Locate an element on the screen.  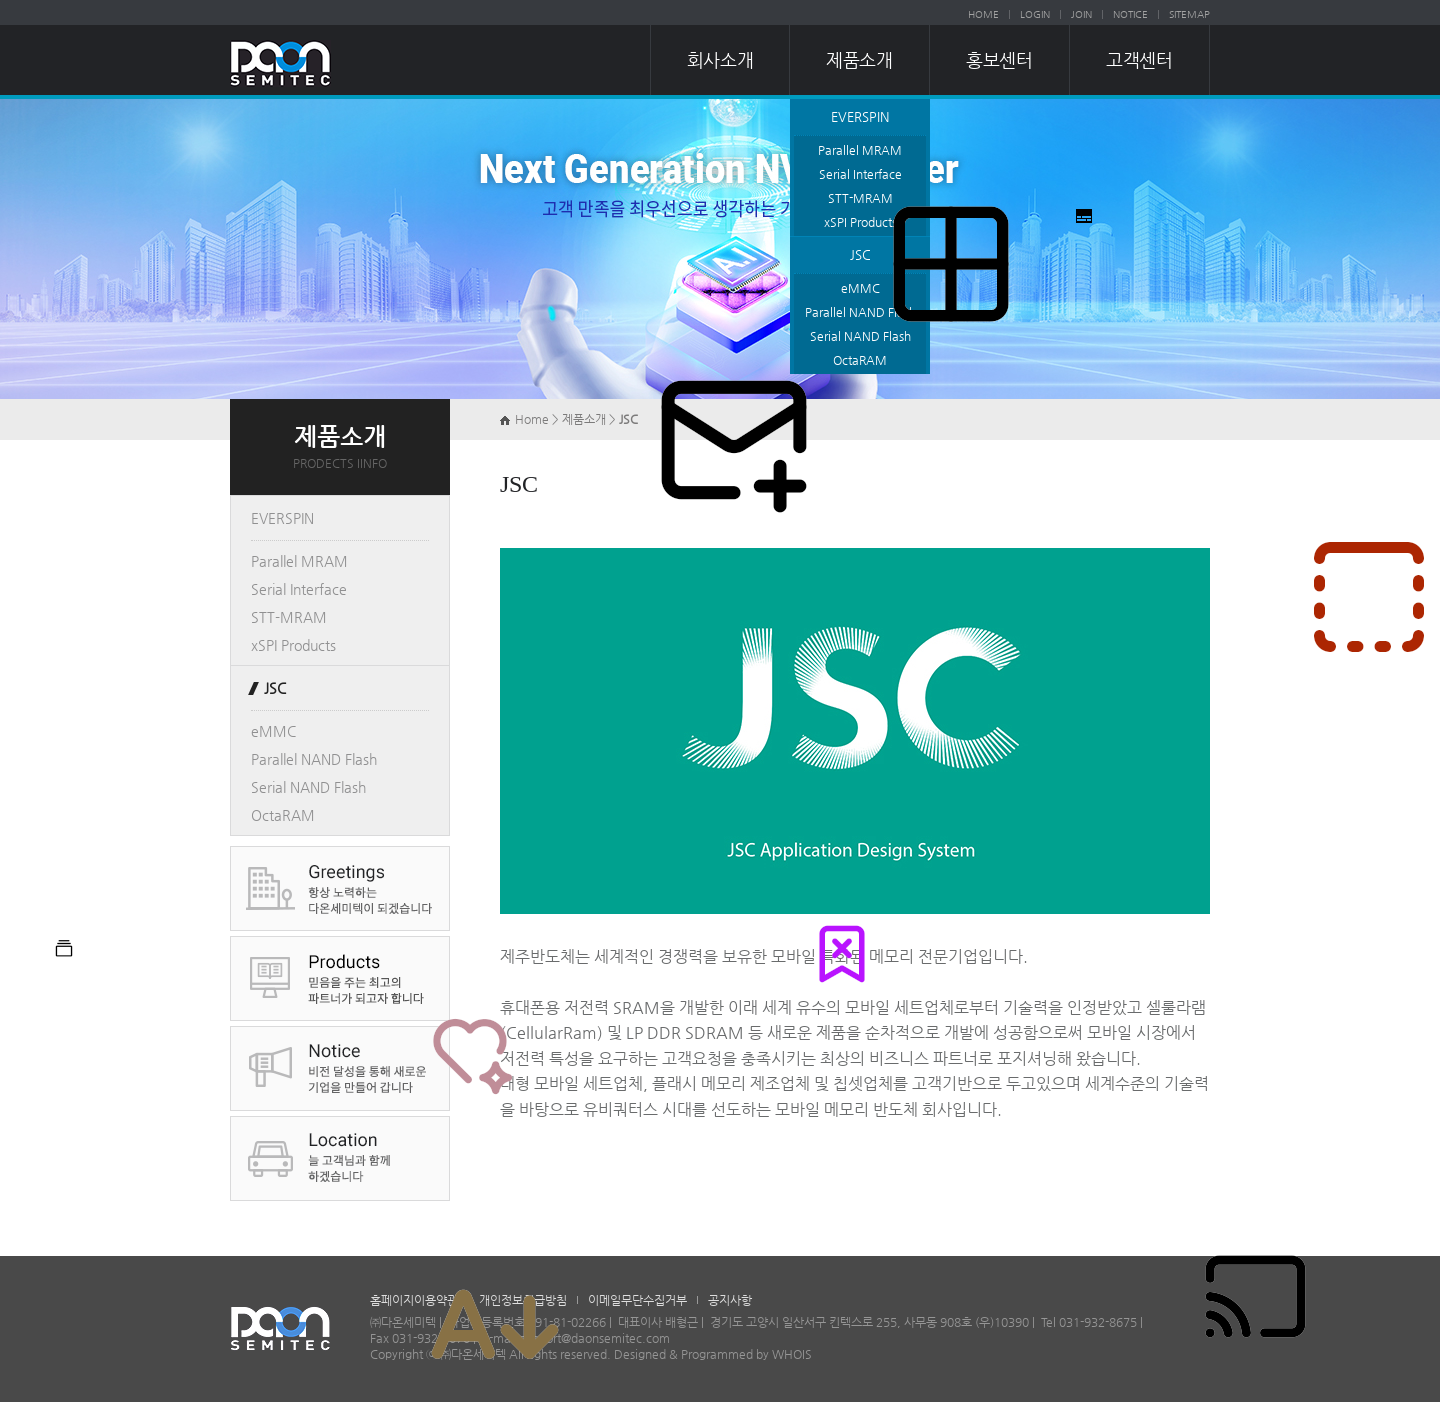
switch to grid view is located at coordinates (951, 264).